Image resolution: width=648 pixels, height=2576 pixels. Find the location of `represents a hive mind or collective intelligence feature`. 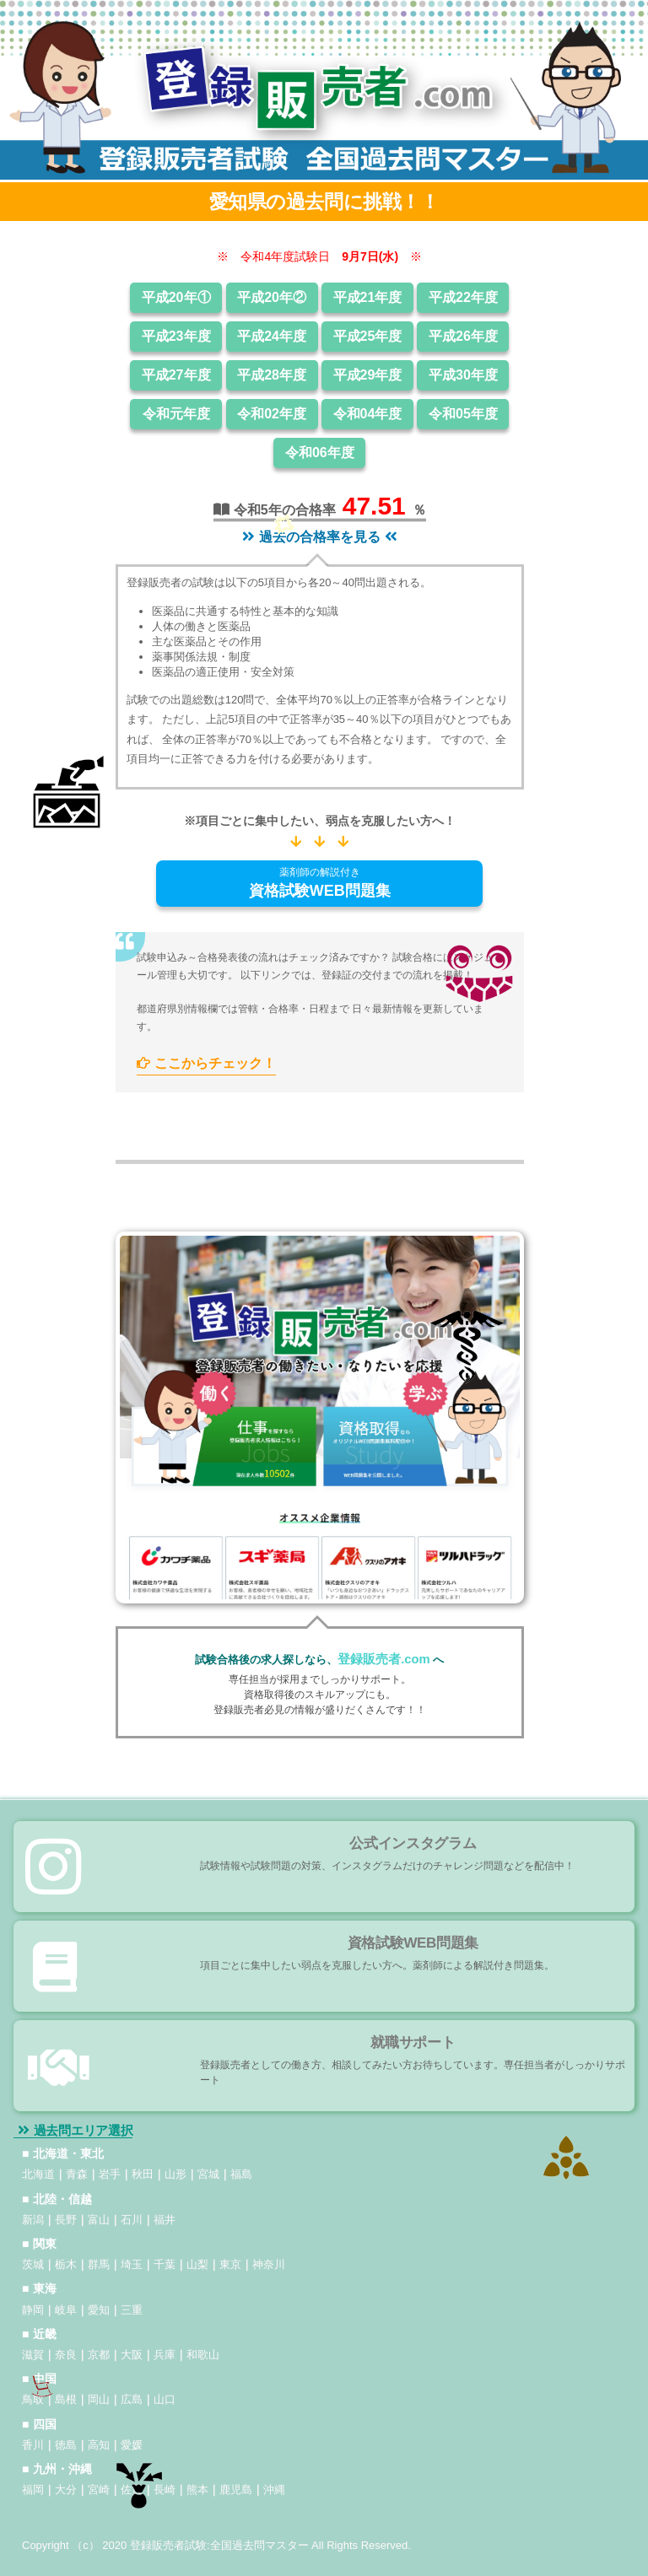

represents a hive mind or collective intelligence feature is located at coordinates (566, 2158).